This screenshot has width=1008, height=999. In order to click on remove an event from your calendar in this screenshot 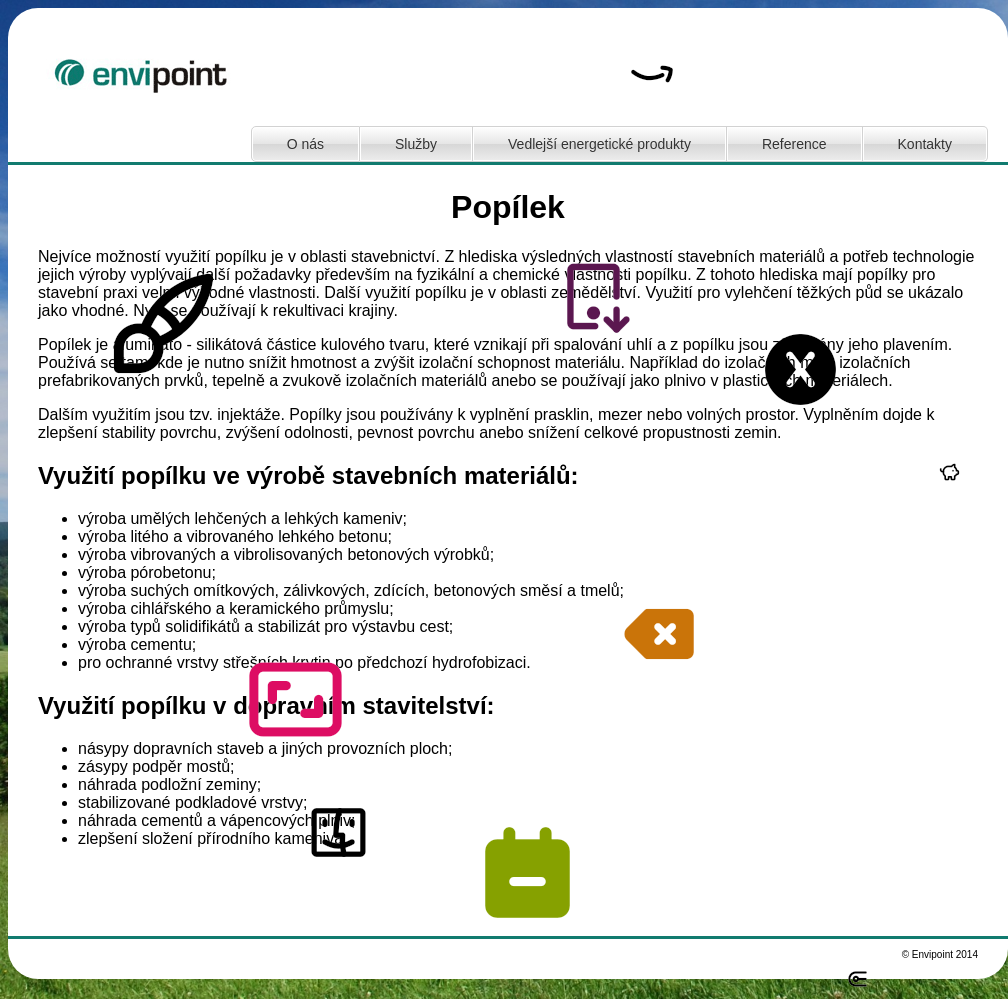, I will do `click(527, 875)`.